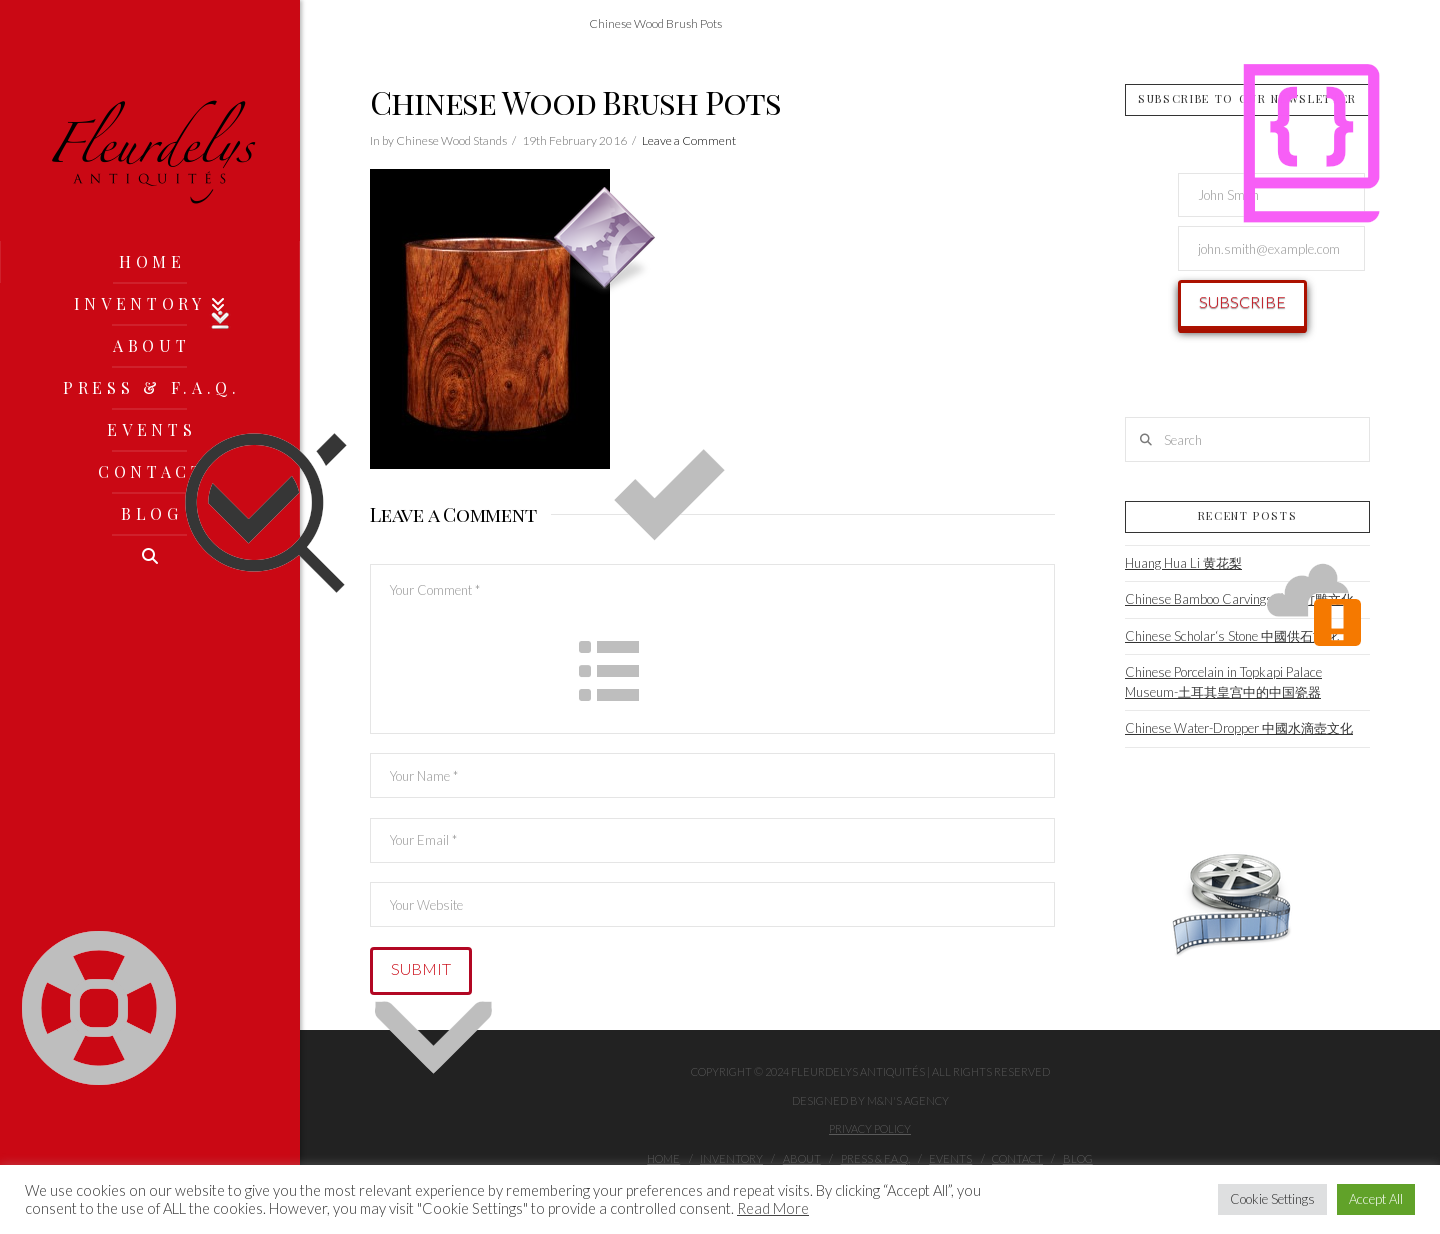 This screenshot has height=1234, width=1440. What do you see at coordinates (609, 671) in the screenshot?
I see `switch to list view` at bounding box center [609, 671].